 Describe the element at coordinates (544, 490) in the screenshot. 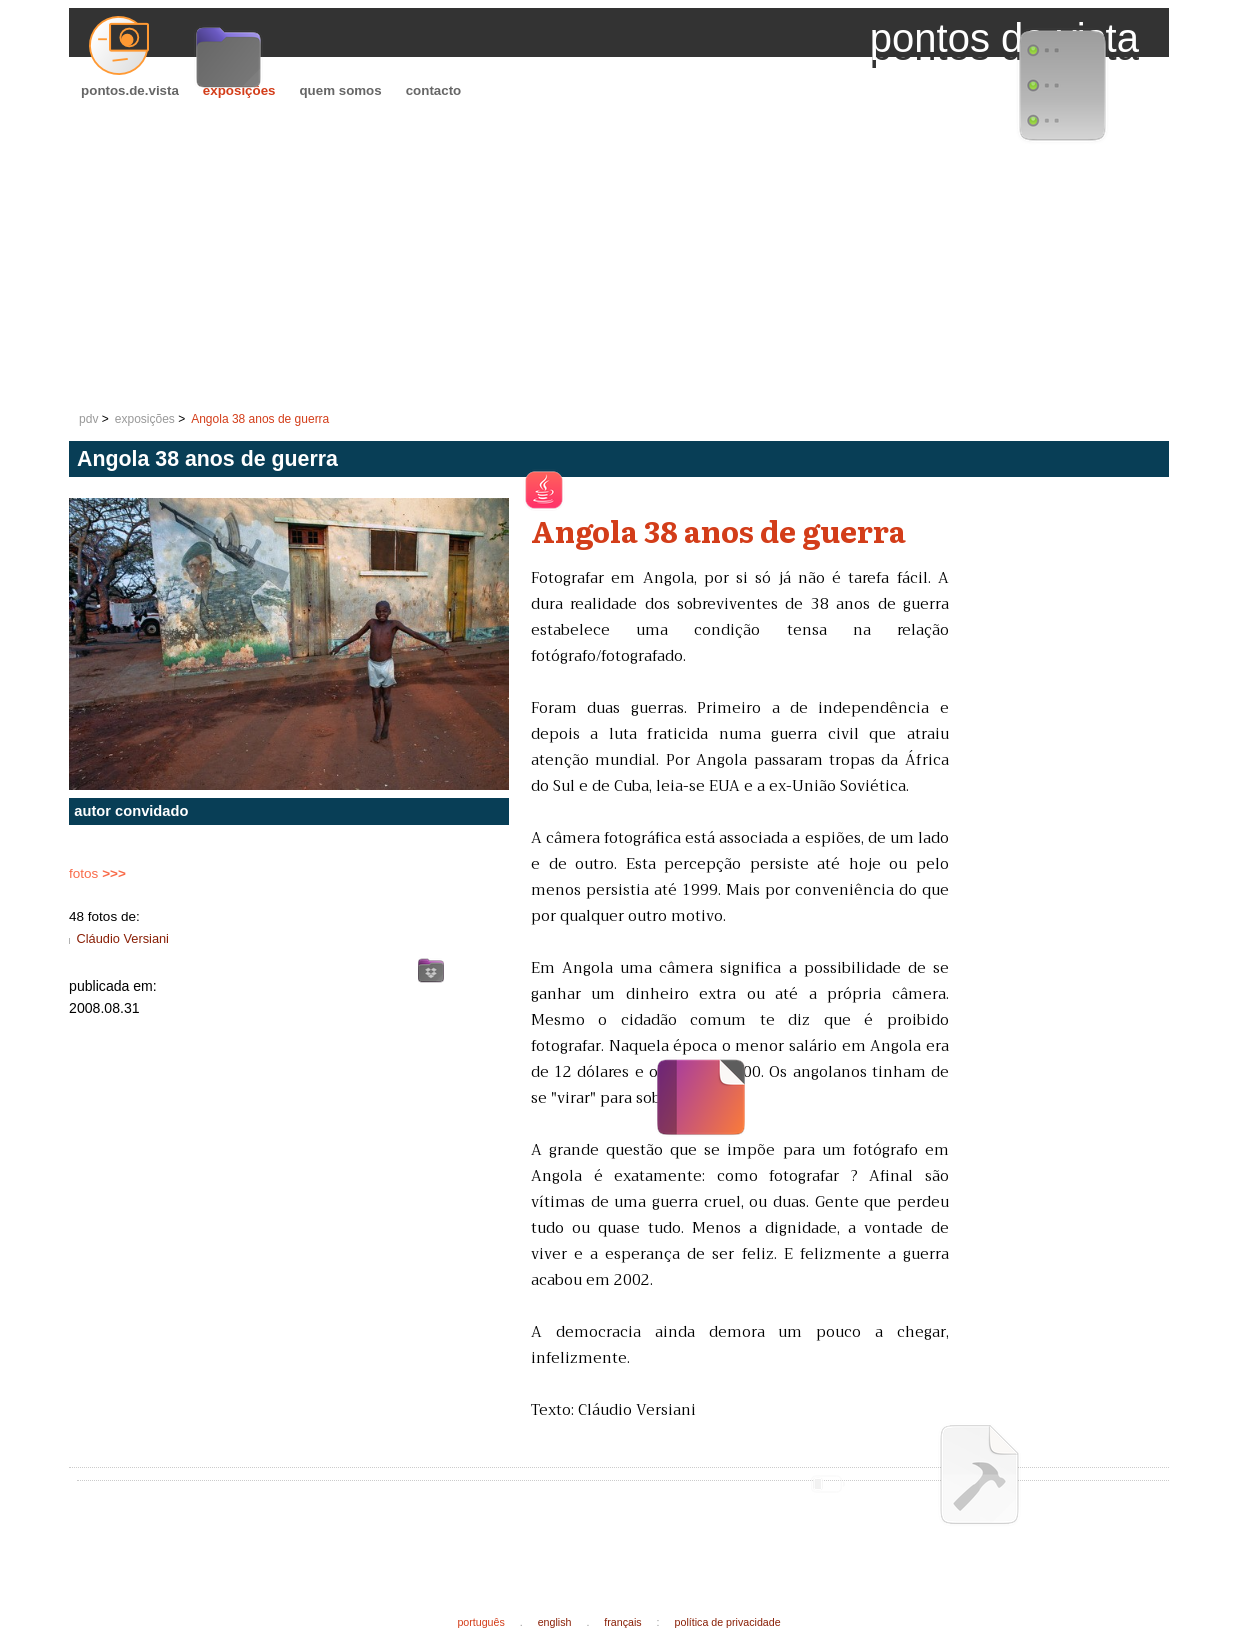

I see `launch java application` at that location.